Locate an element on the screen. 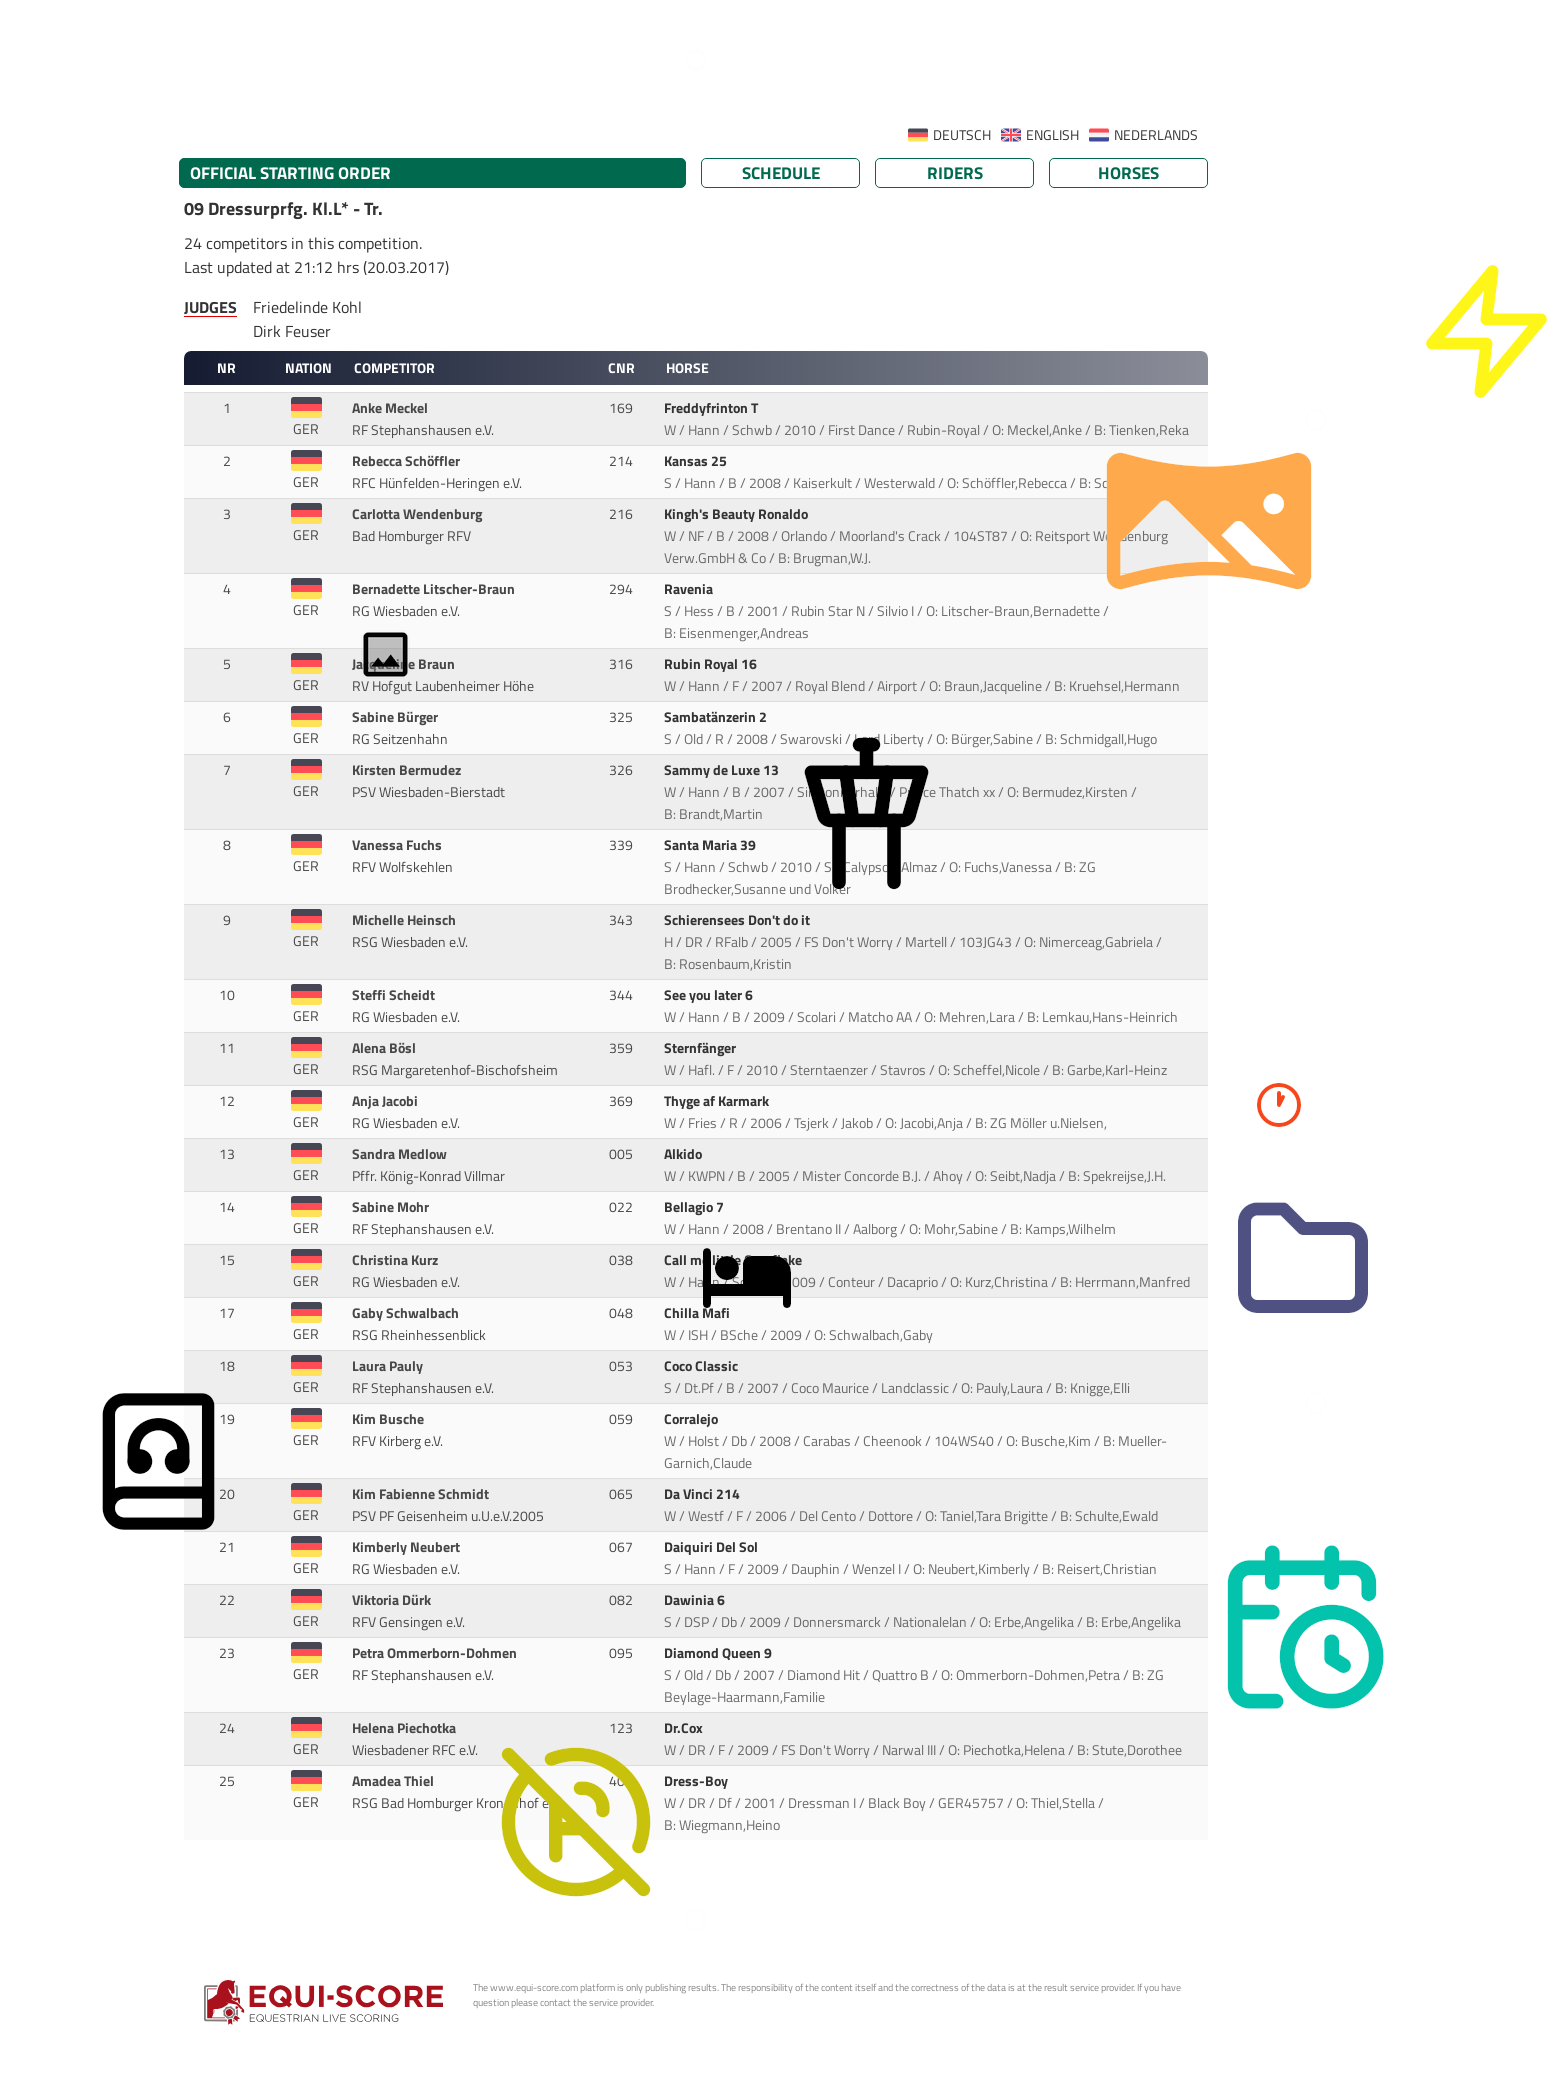 This screenshot has width=1568, height=2086. find nearby hotels or accommodations is located at coordinates (747, 1276).